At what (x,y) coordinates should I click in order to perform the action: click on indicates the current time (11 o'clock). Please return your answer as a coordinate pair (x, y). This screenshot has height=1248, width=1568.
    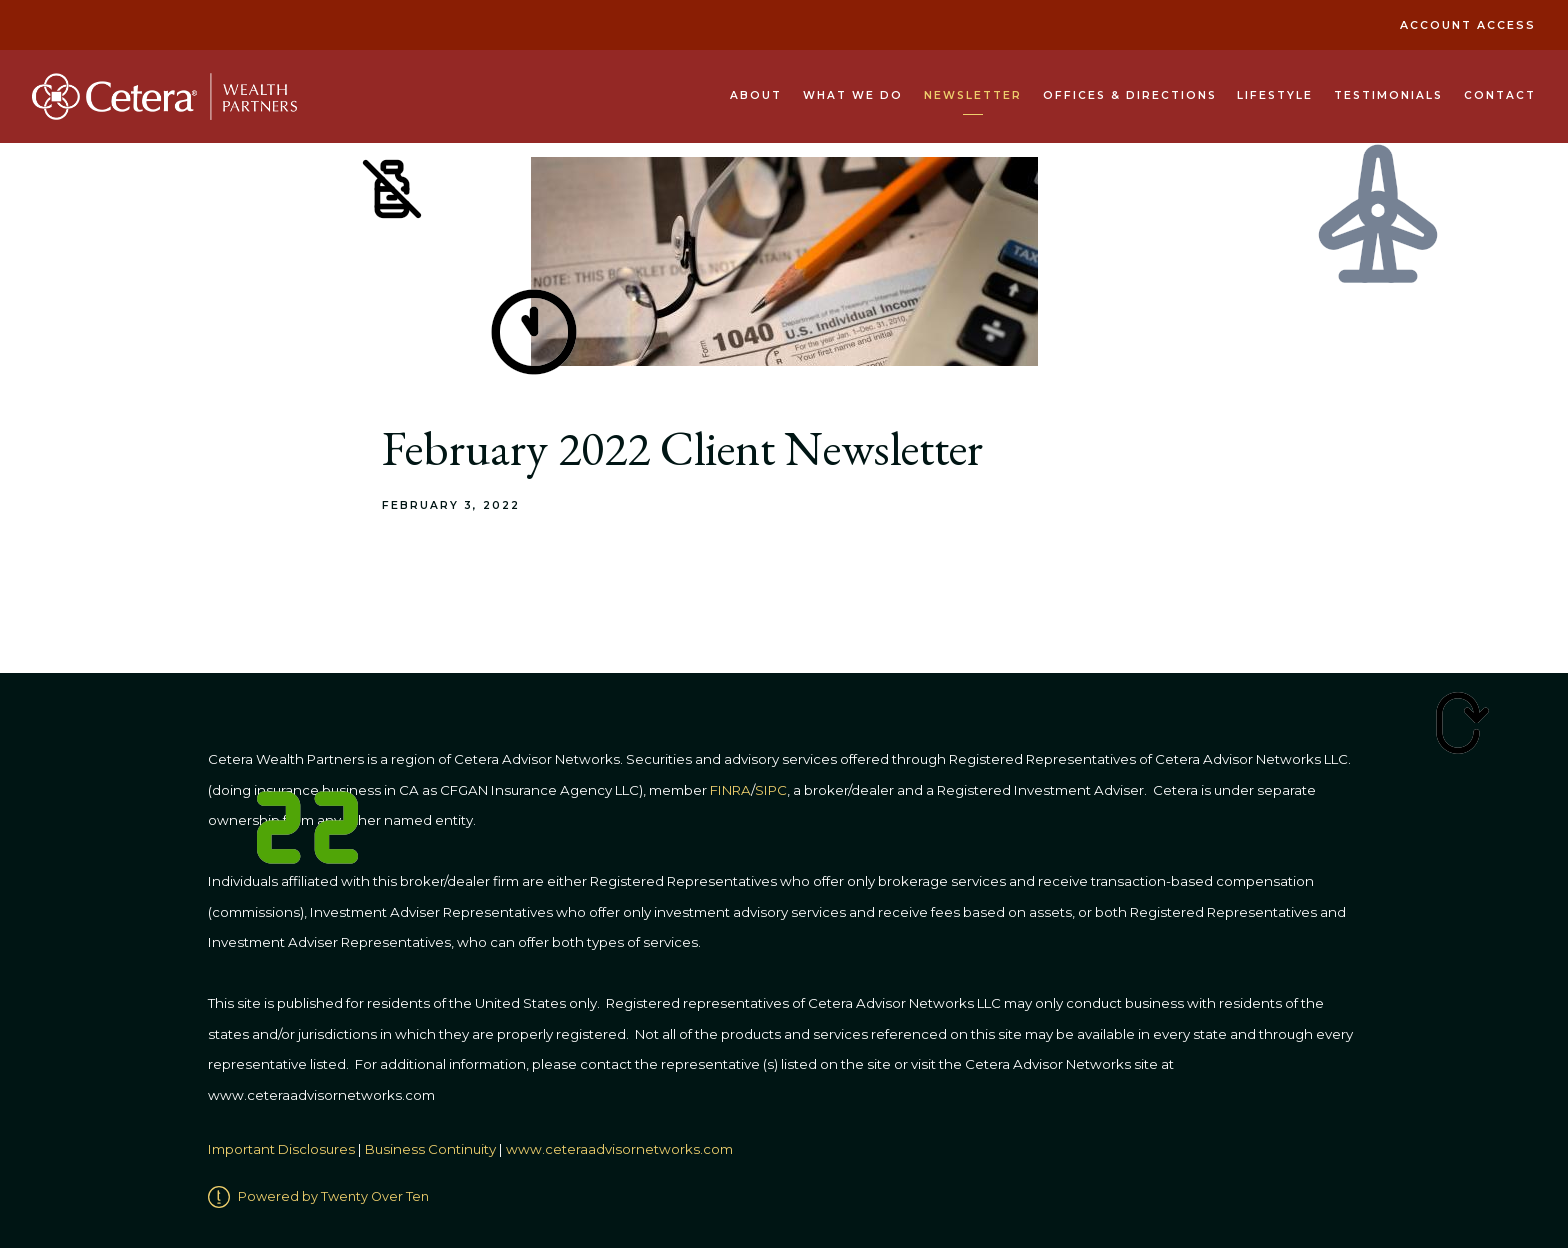
    Looking at the image, I should click on (534, 332).